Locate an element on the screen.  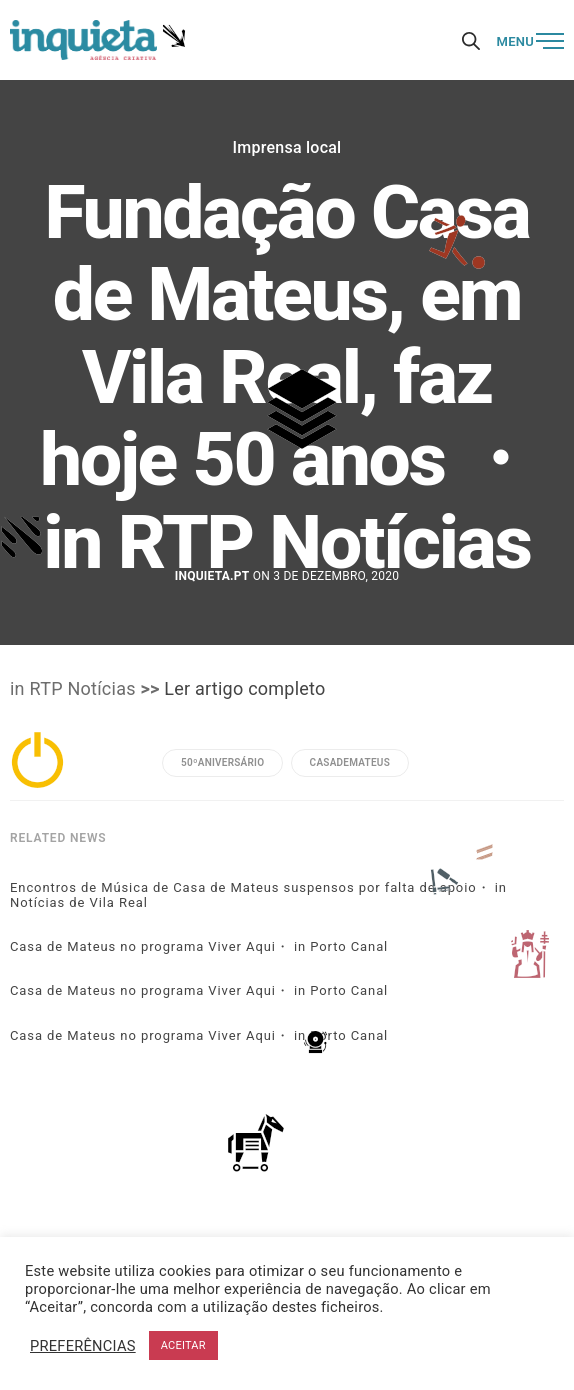
indicates heavy rain weather condition is located at coordinates (22, 537).